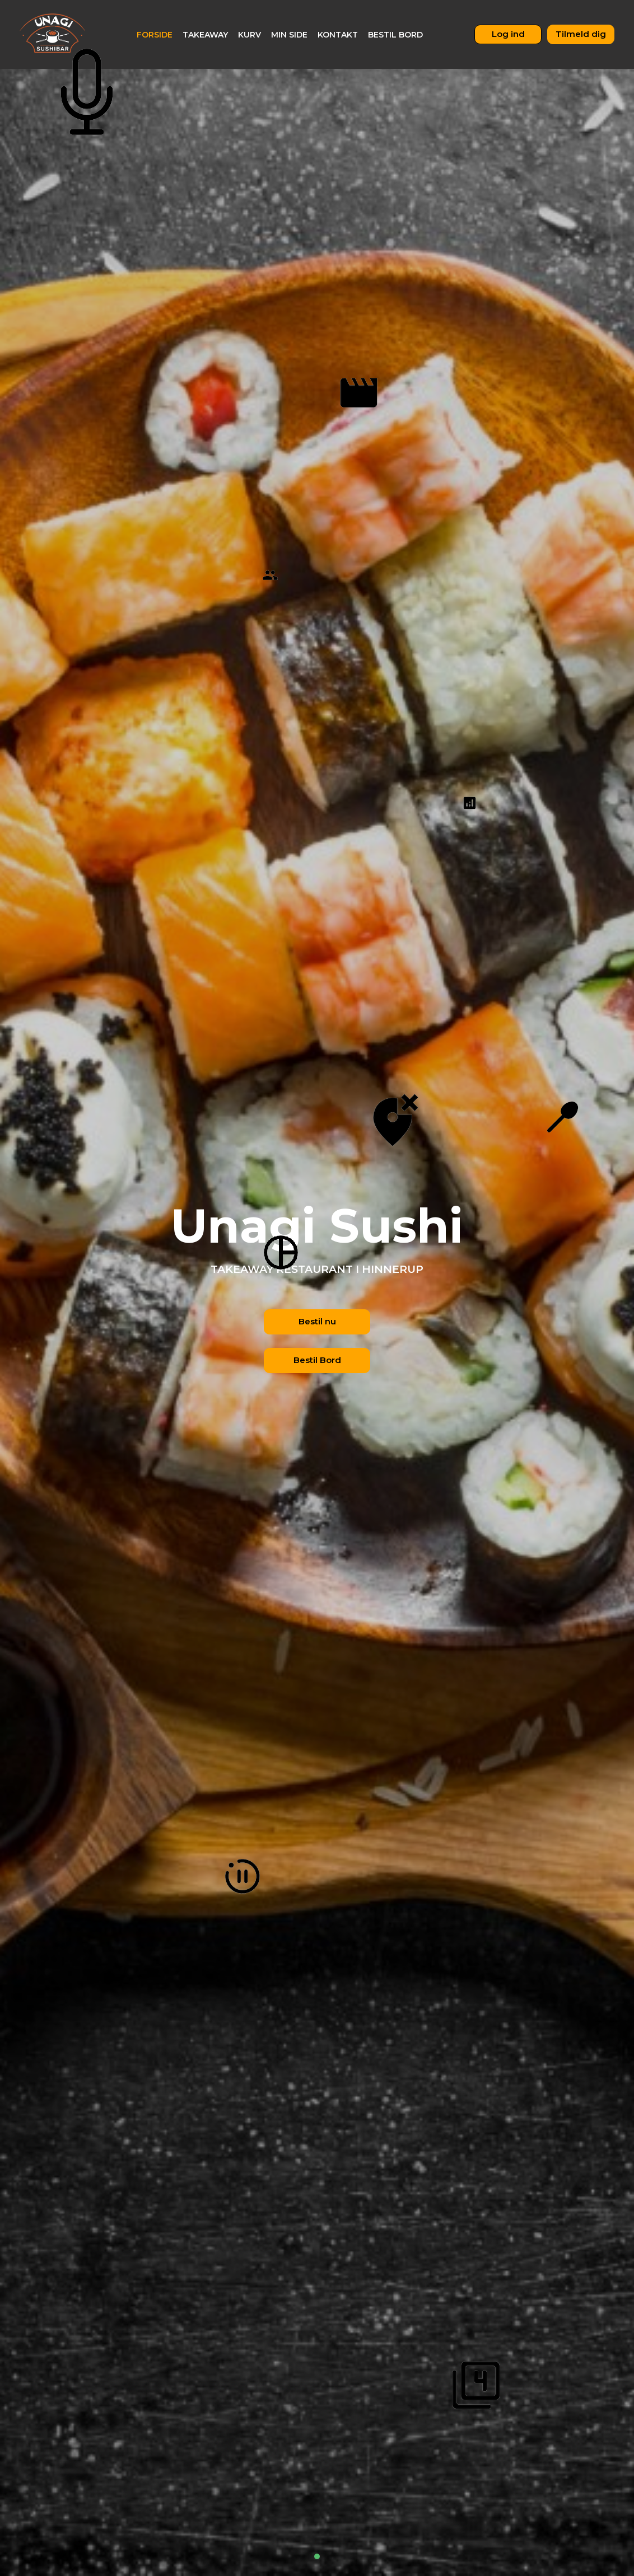 This screenshot has width=634, height=2576. I want to click on access food or dining options, so click(562, 1117).